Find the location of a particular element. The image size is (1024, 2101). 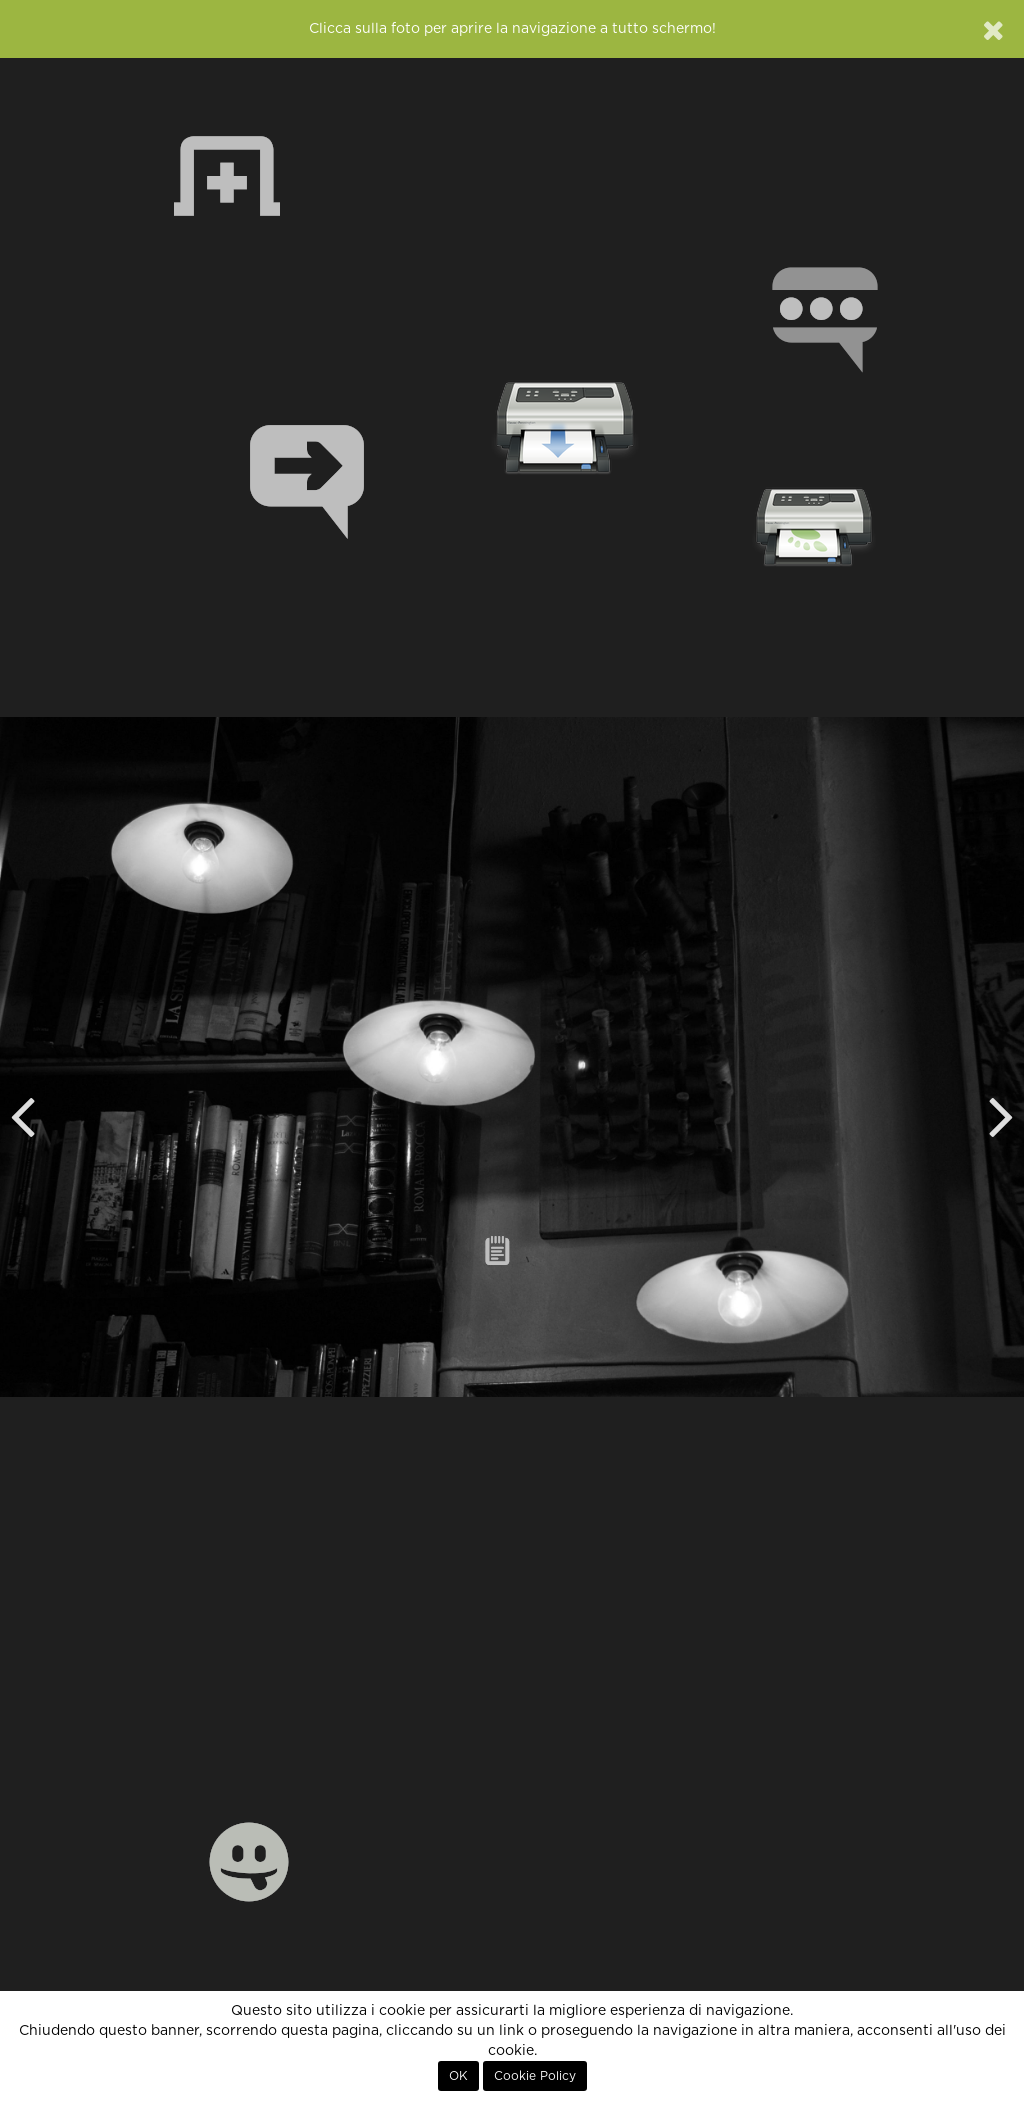

indicates a document is currently printing is located at coordinates (565, 425).